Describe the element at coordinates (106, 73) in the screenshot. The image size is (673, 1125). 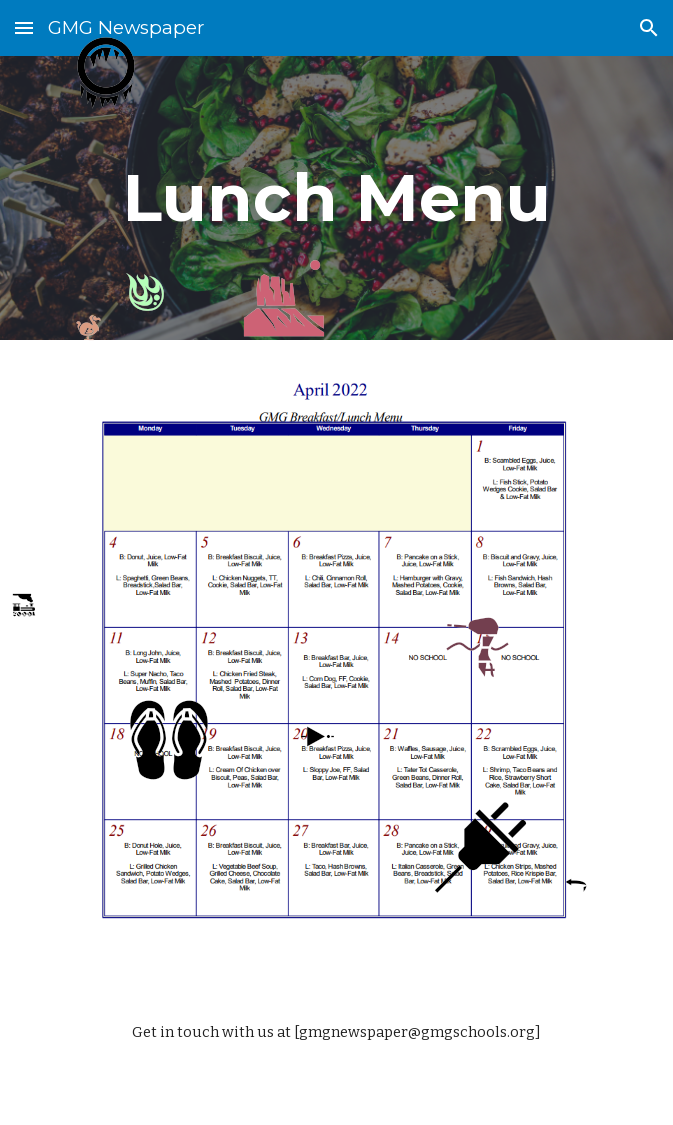
I see `equip a frost ring item` at that location.